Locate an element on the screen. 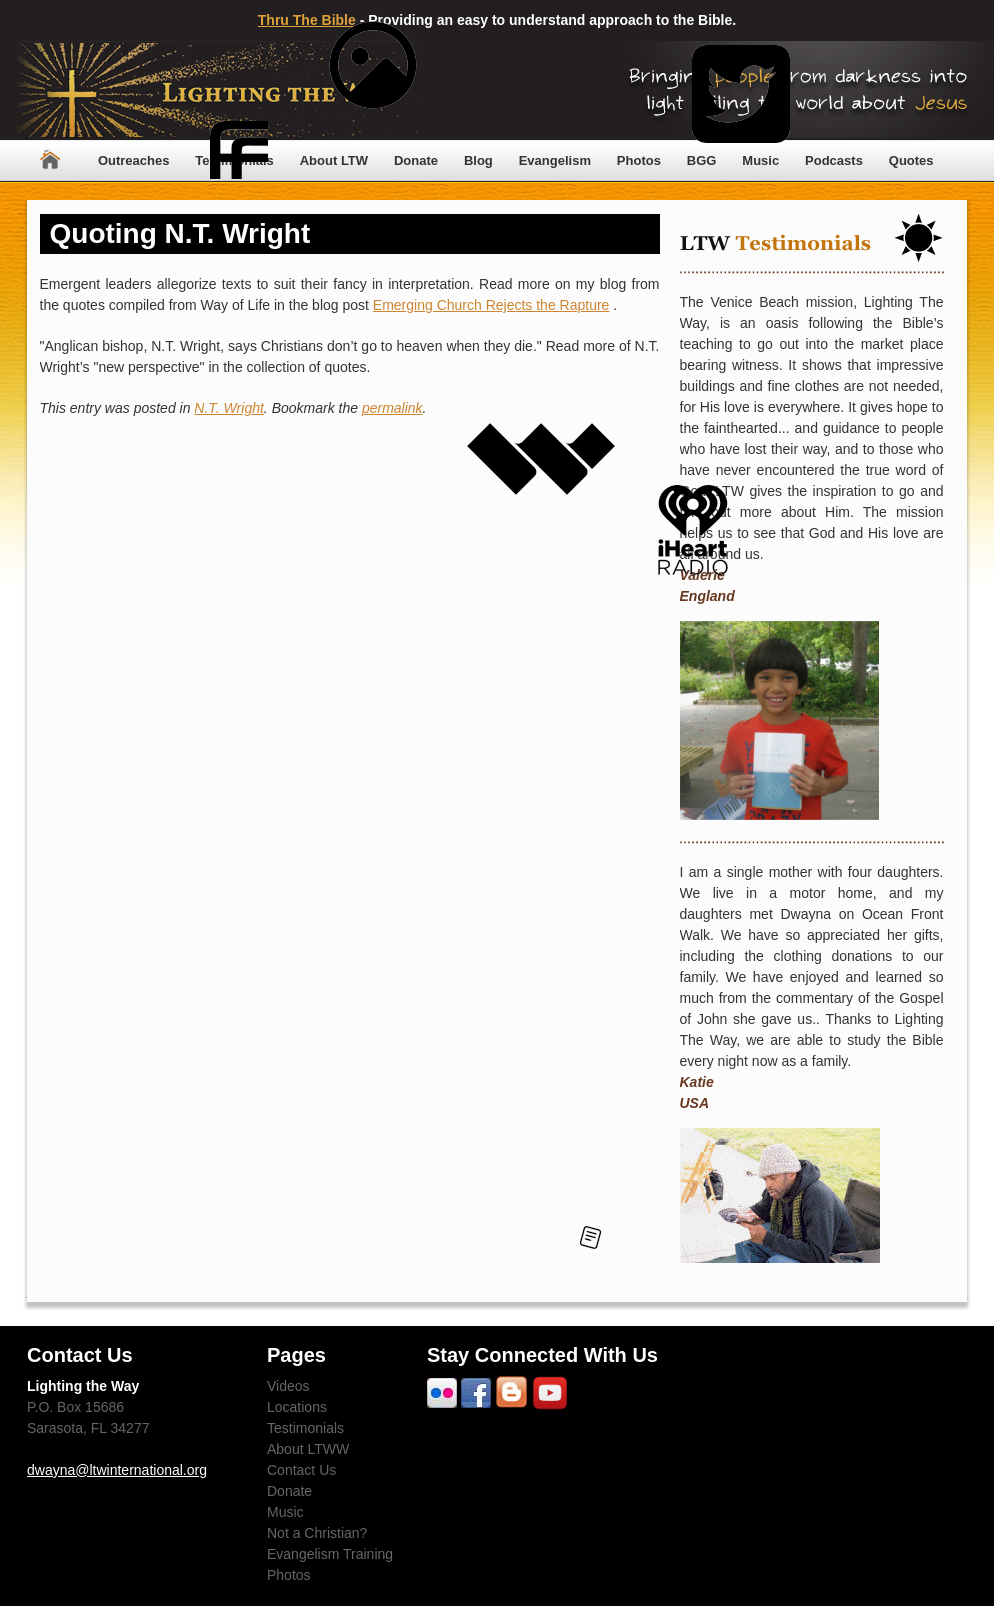 The width and height of the screenshot is (994, 1606). view image or photo gallery is located at coordinates (373, 65).